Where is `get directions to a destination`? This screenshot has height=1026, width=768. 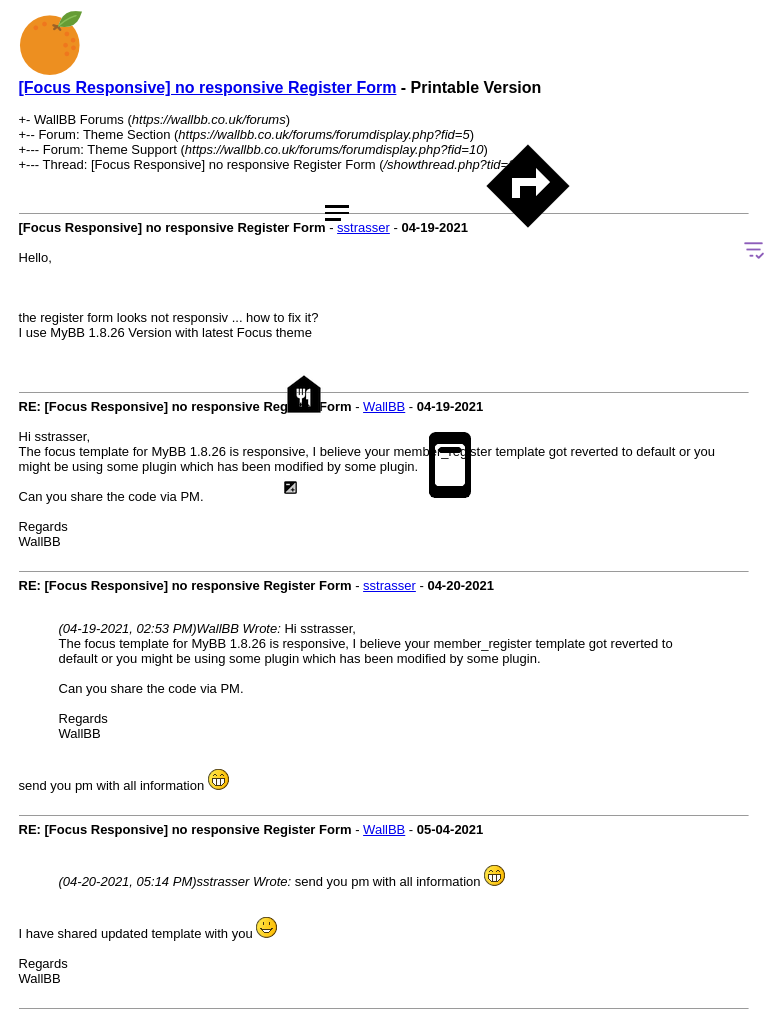
get directions to a destination is located at coordinates (528, 186).